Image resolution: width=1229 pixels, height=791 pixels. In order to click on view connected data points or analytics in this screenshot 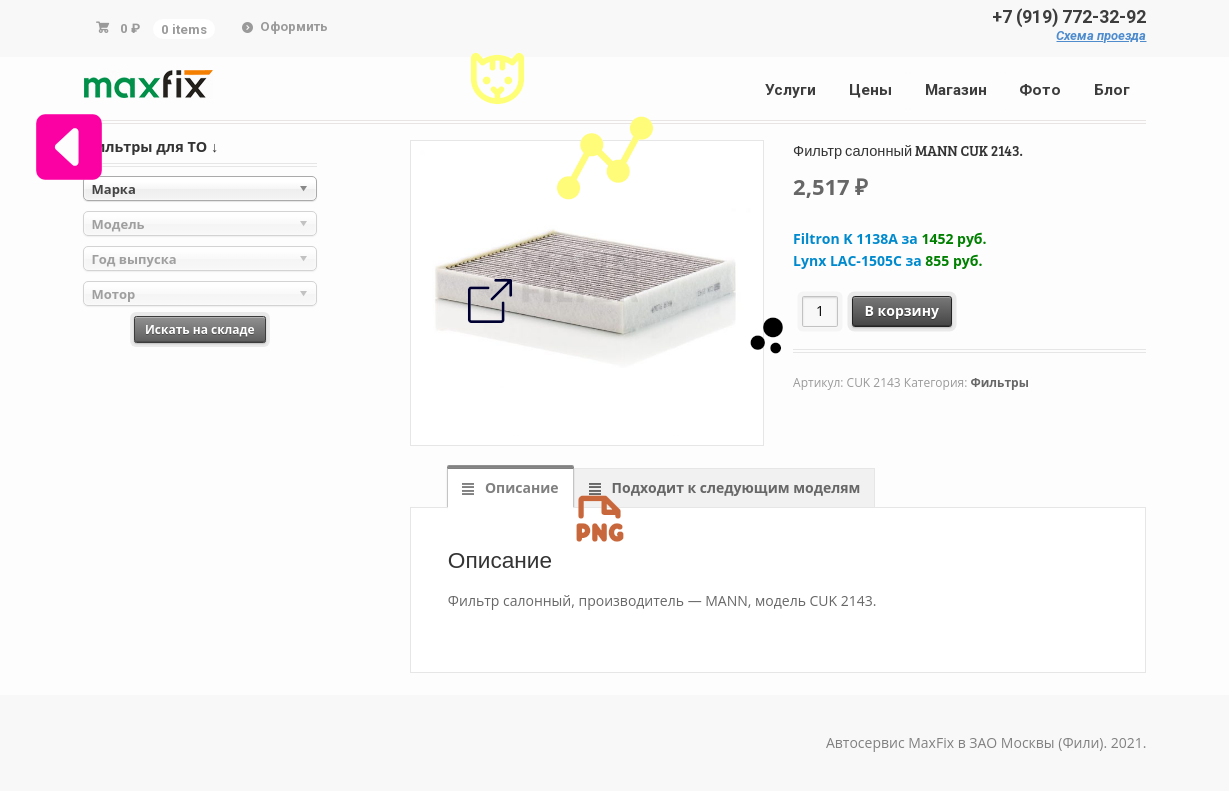, I will do `click(605, 158)`.